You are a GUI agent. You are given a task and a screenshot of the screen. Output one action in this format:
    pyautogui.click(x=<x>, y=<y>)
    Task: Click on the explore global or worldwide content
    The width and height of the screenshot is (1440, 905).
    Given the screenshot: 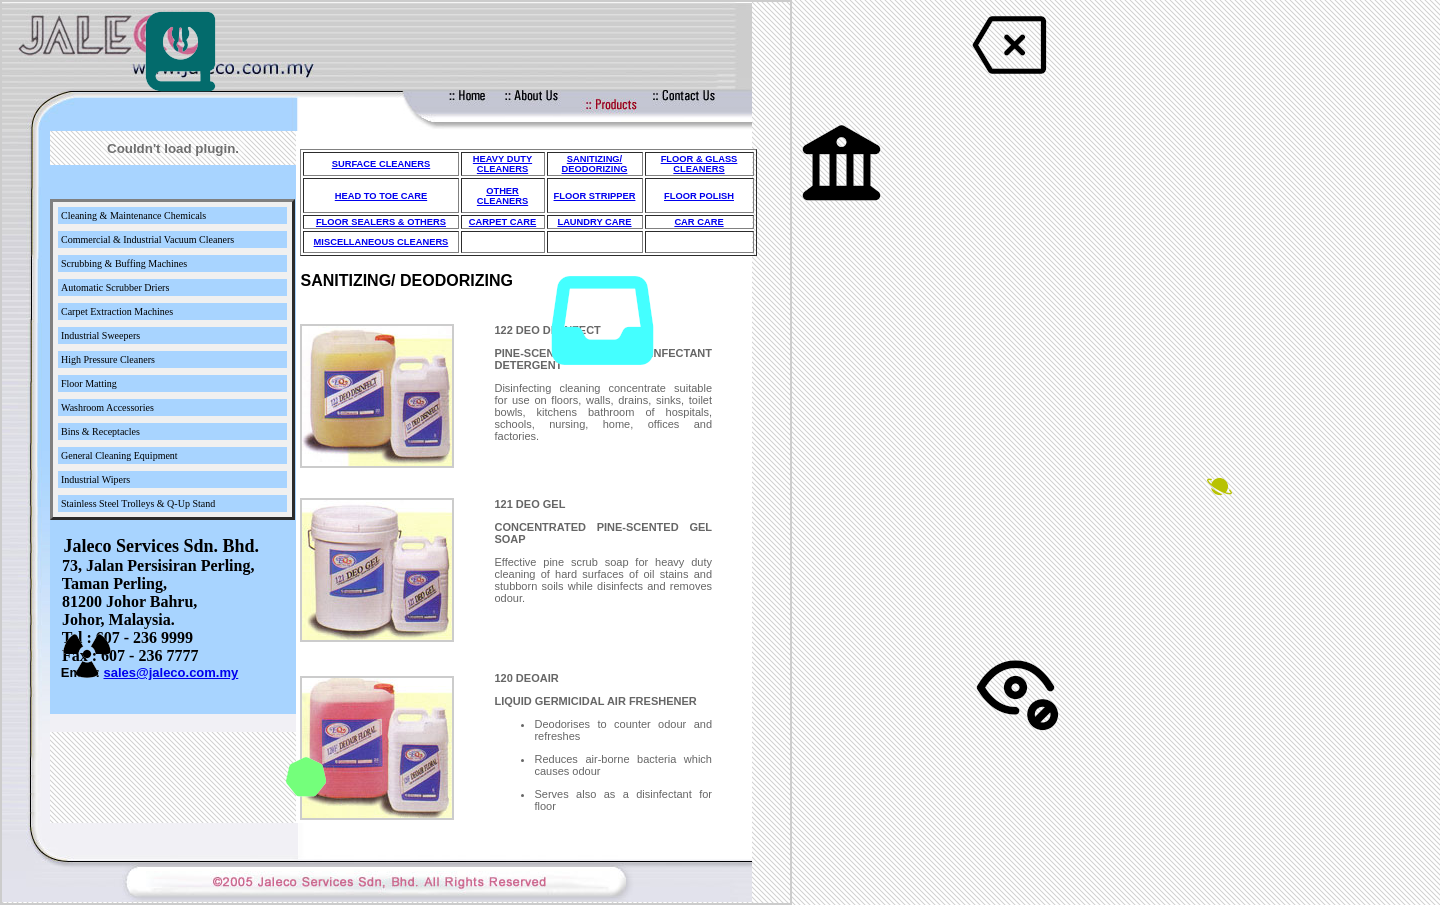 What is the action you would take?
    pyautogui.click(x=1219, y=486)
    